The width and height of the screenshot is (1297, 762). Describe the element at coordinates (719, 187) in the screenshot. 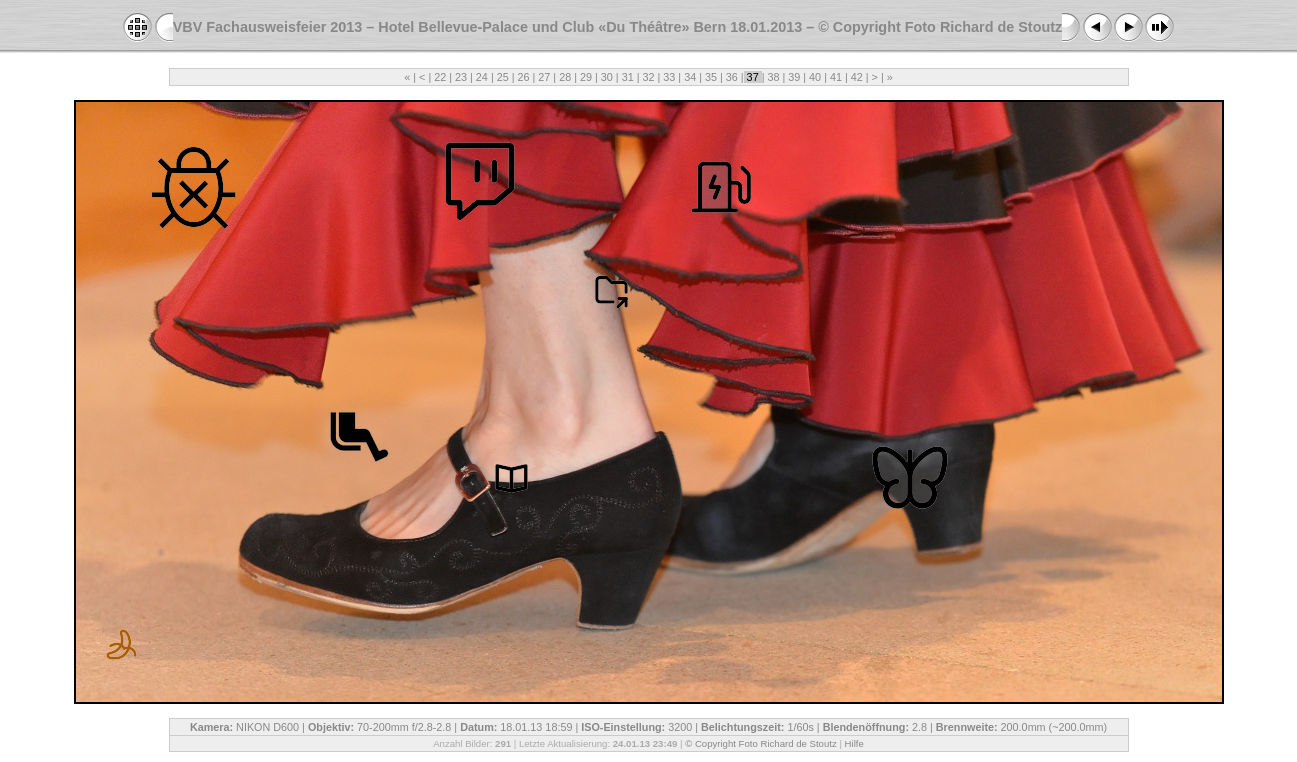

I see `find nearby EV charging stations` at that location.